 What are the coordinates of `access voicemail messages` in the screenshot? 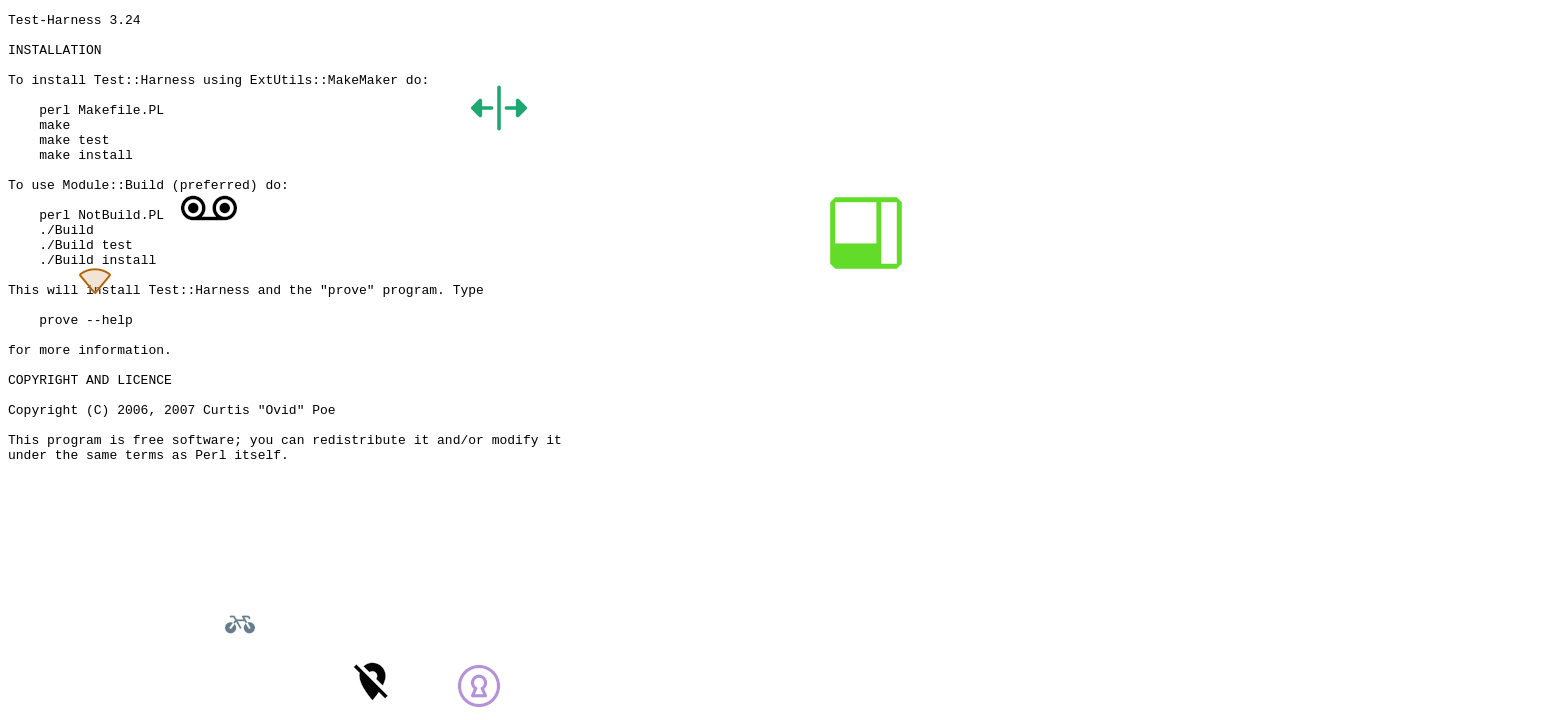 It's located at (209, 208).